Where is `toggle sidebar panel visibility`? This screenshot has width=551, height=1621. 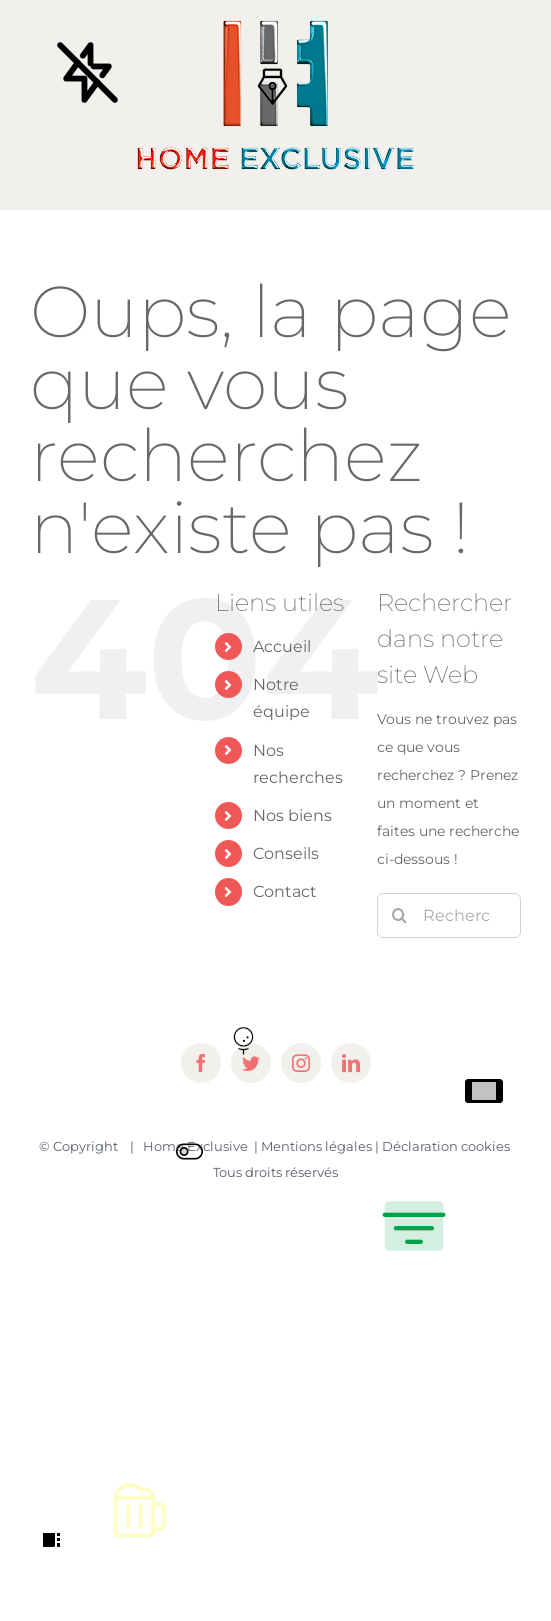
toggle sidebar panel visibility is located at coordinates (51, 1539).